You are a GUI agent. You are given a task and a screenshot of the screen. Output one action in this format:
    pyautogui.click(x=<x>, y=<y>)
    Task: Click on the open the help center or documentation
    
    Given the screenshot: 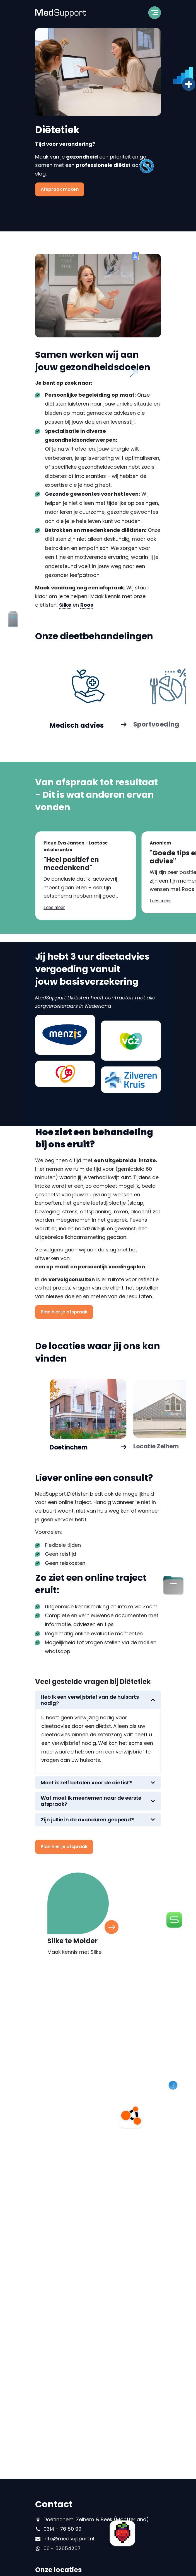 What is the action you would take?
    pyautogui.click(x=173, y=2085)
    